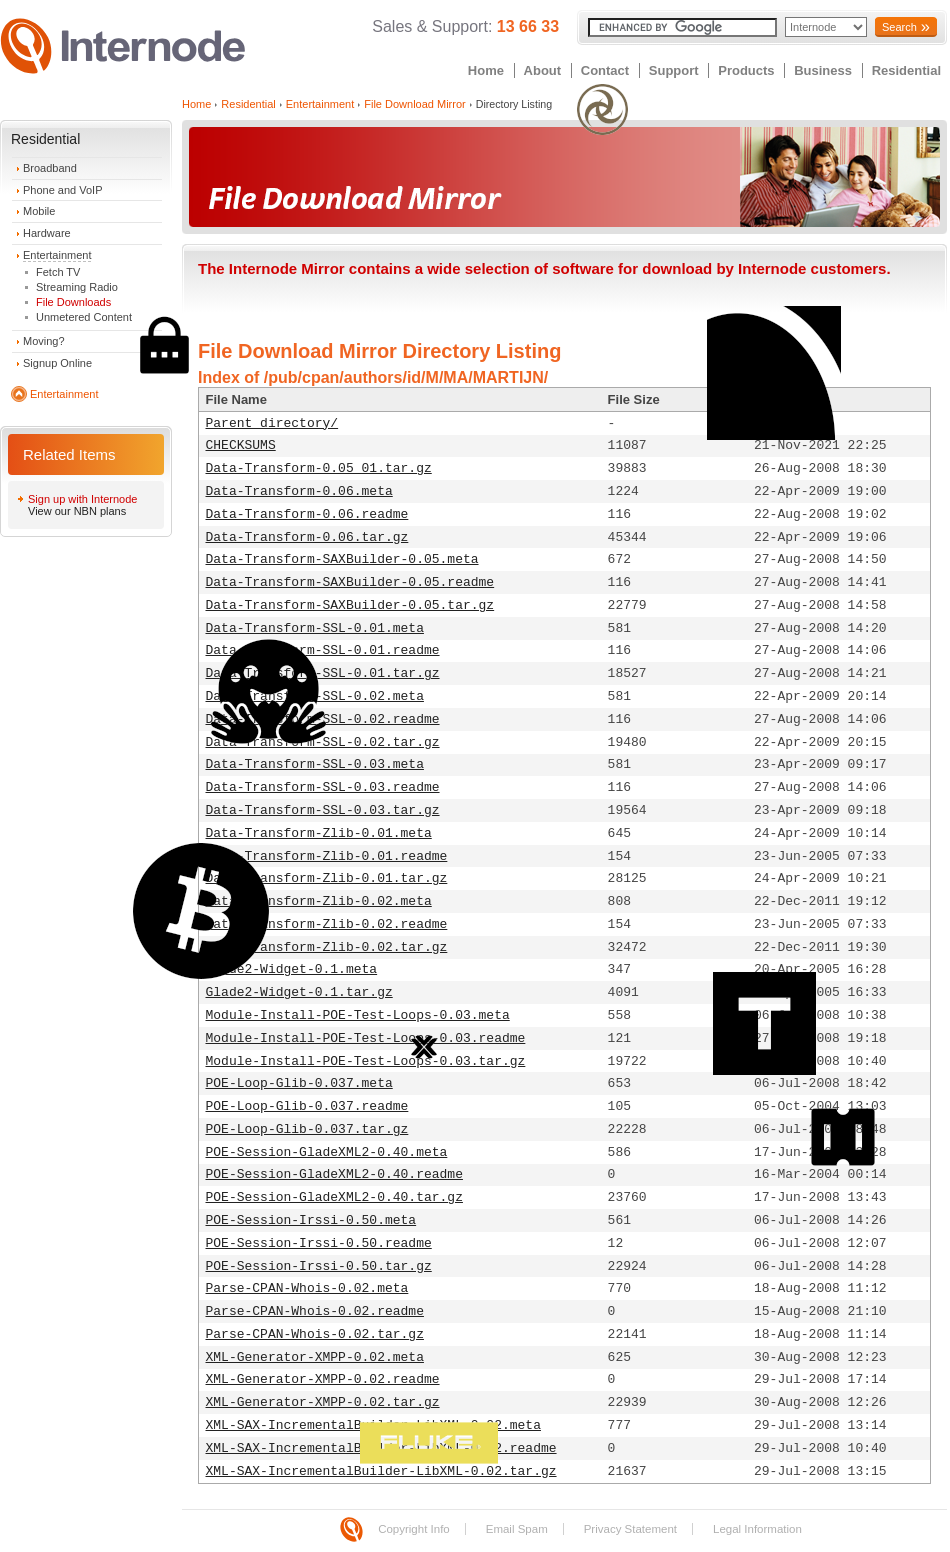 This screenshot has height=1552, width=950. I want to click on open the Katana application, so click(602, 109).